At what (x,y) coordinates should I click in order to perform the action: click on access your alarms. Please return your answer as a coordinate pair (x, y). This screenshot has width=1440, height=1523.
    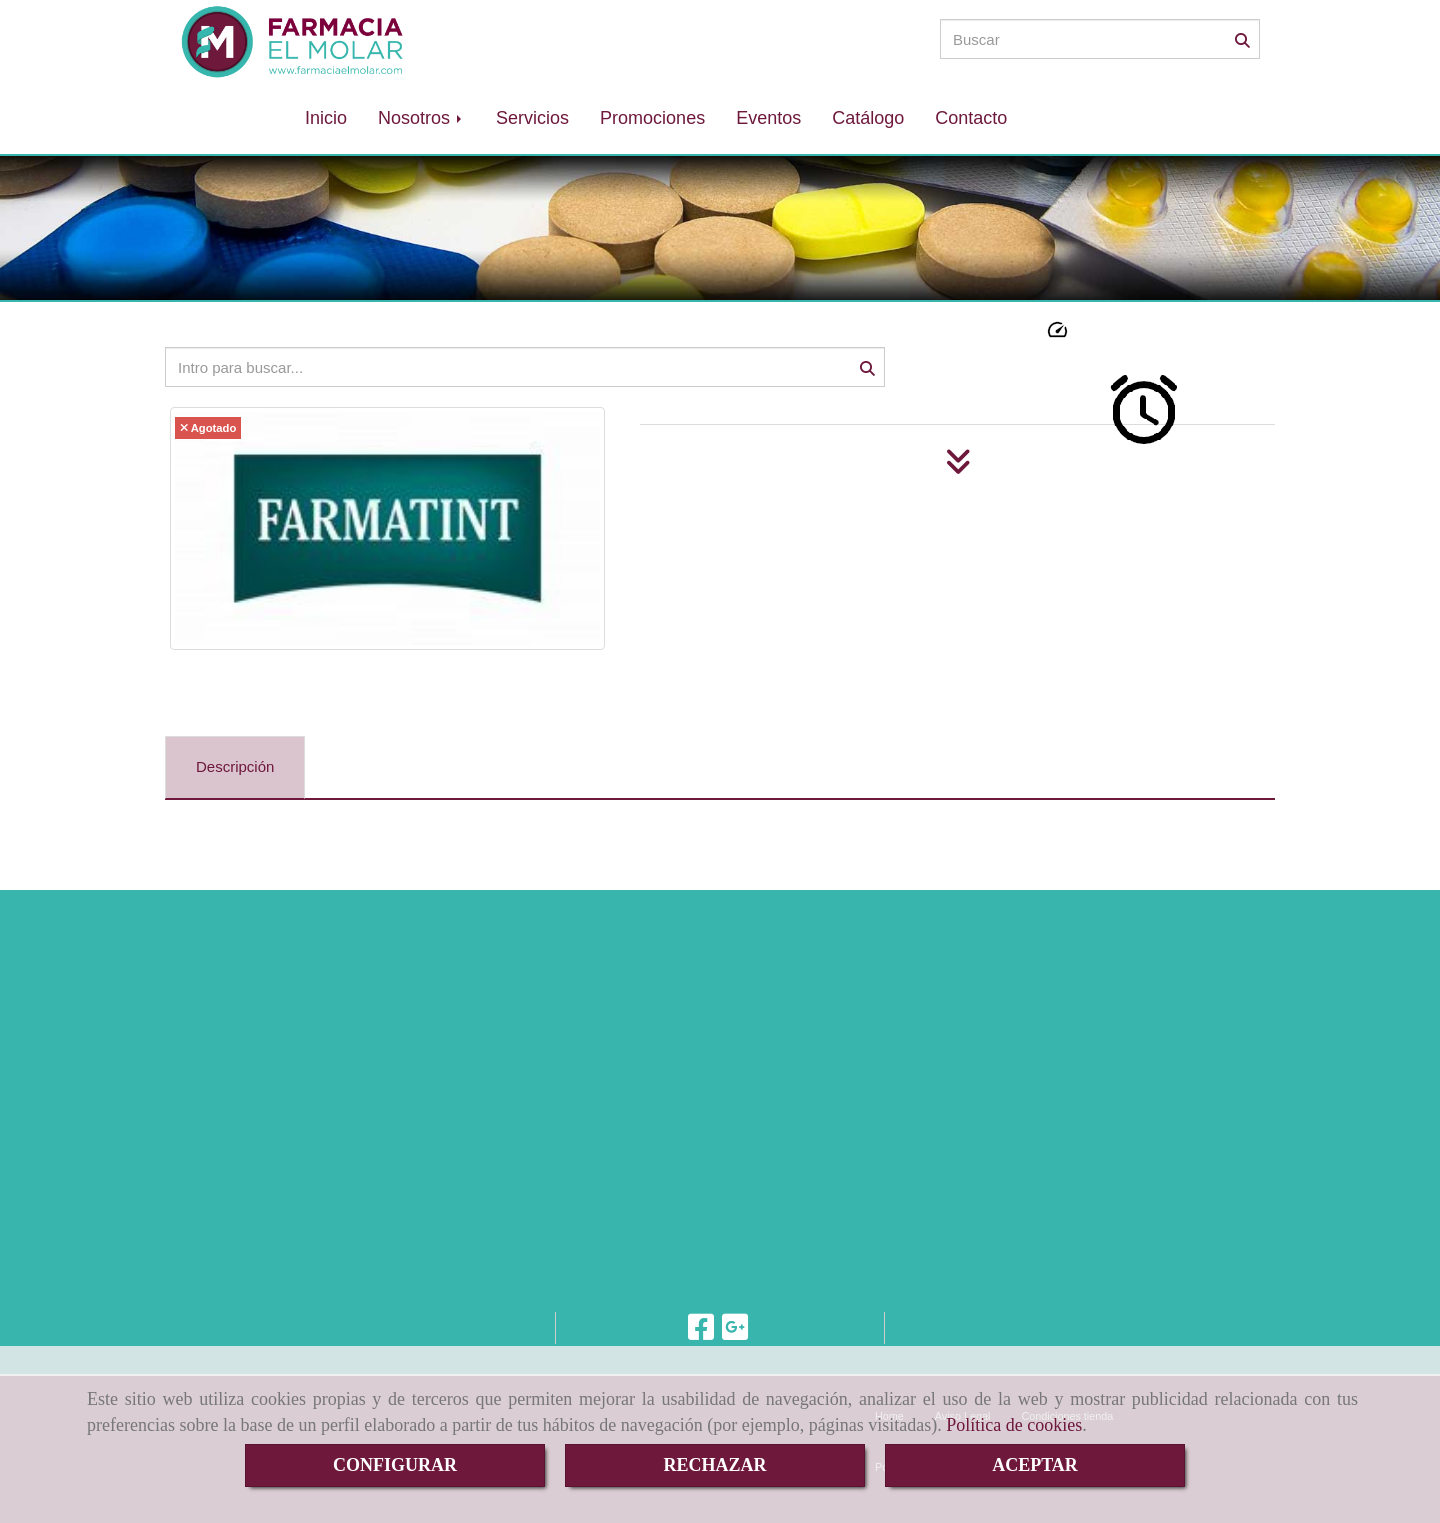
    Looking at the image, I should click on (1144, 409).